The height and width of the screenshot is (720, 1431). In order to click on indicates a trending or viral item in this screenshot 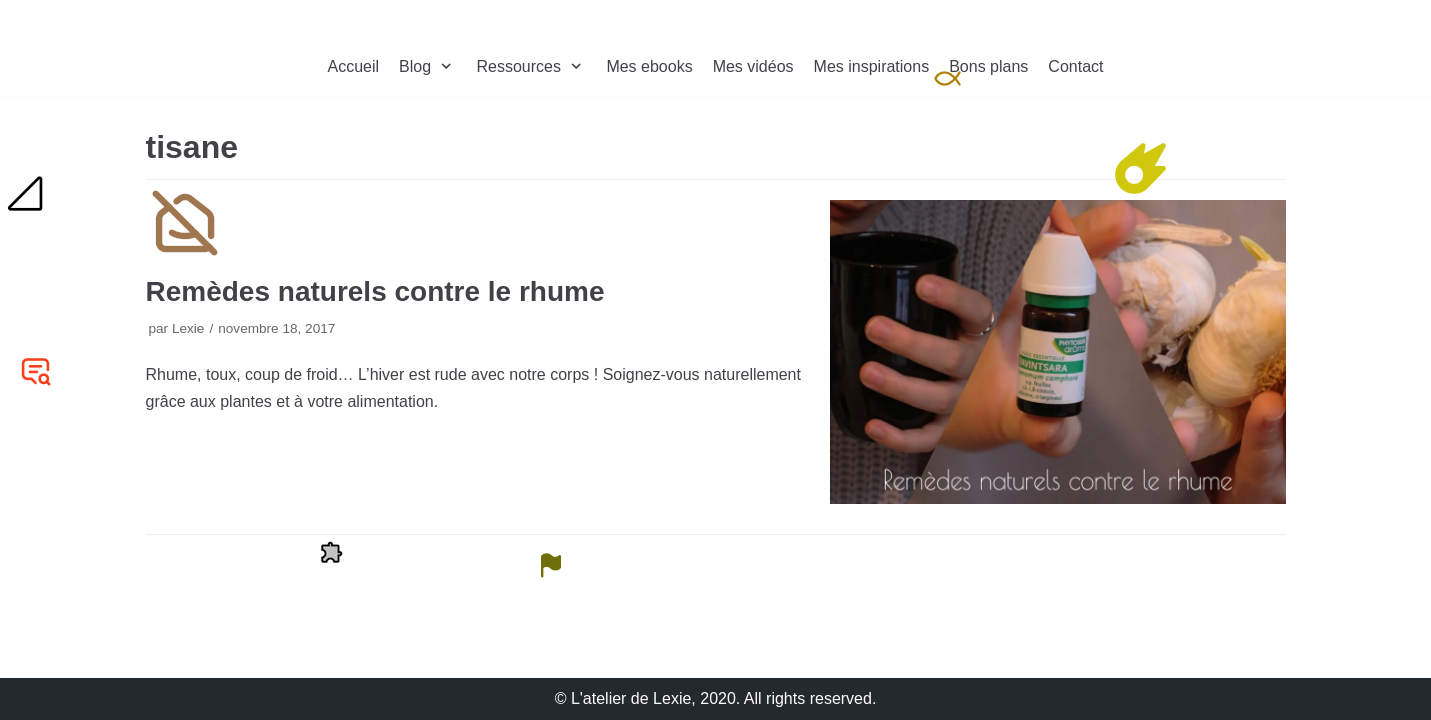, I will do `click(1140, 168)`.